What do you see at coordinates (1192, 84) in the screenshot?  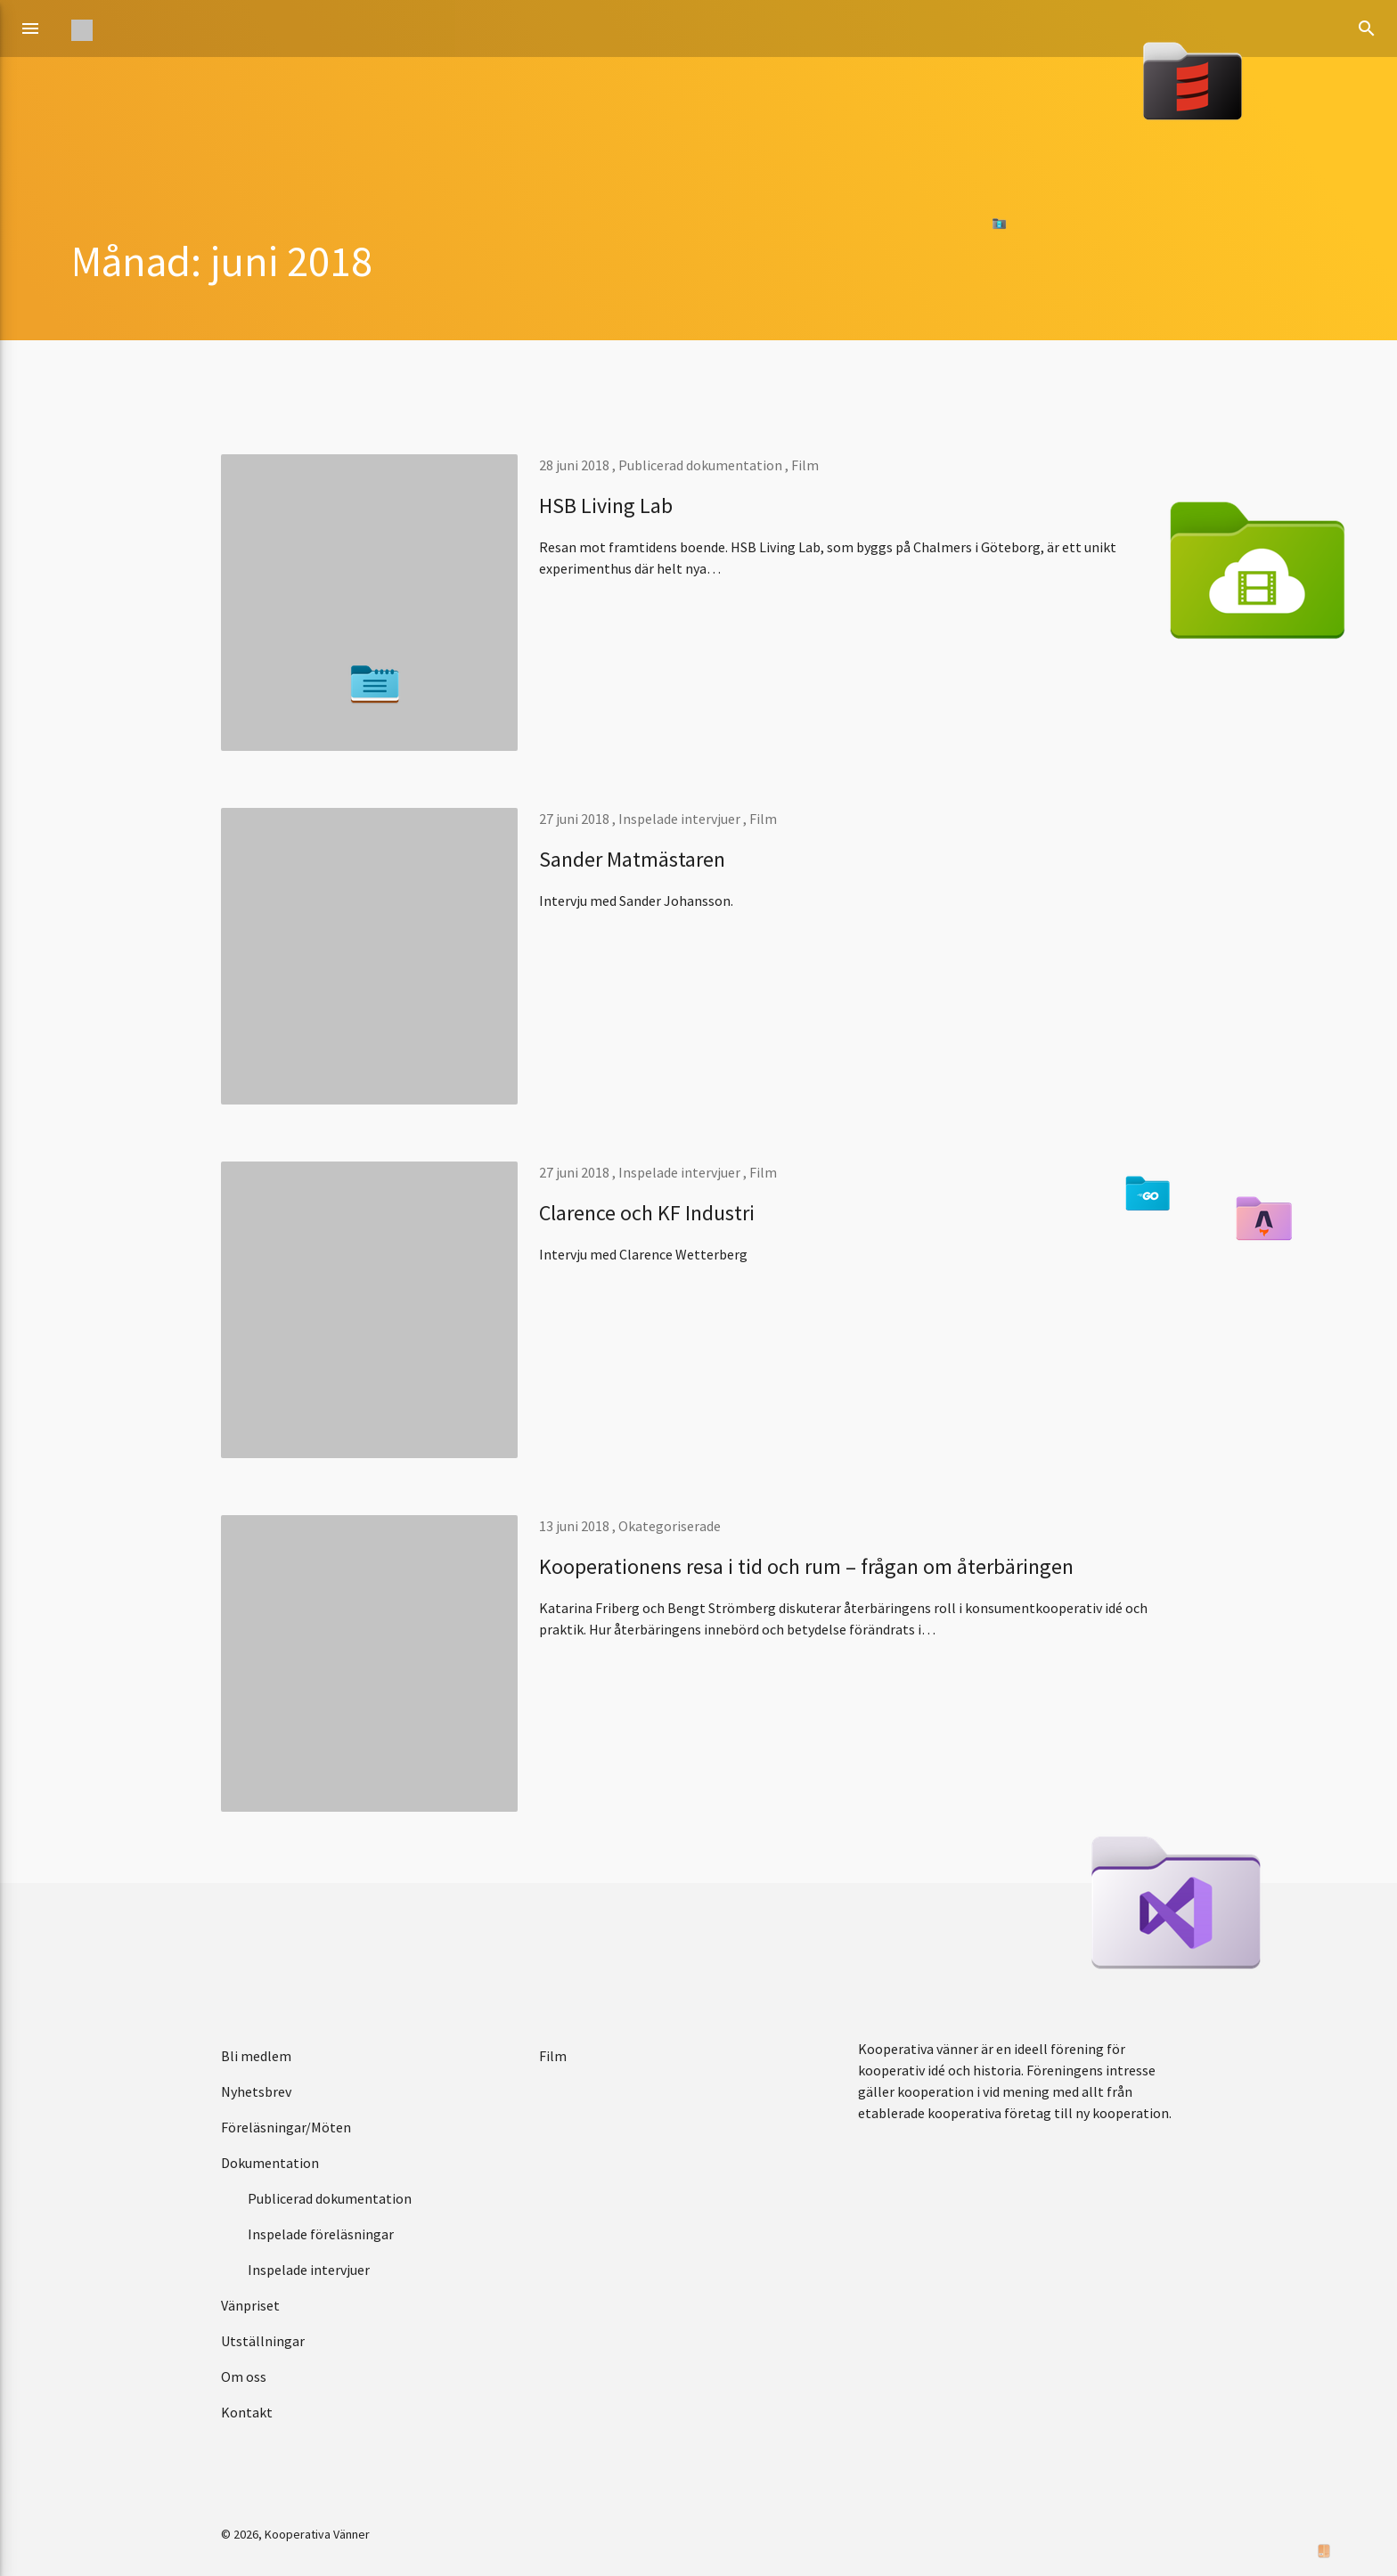 I see `open scala project folder` at bounding box center [1192, 84].